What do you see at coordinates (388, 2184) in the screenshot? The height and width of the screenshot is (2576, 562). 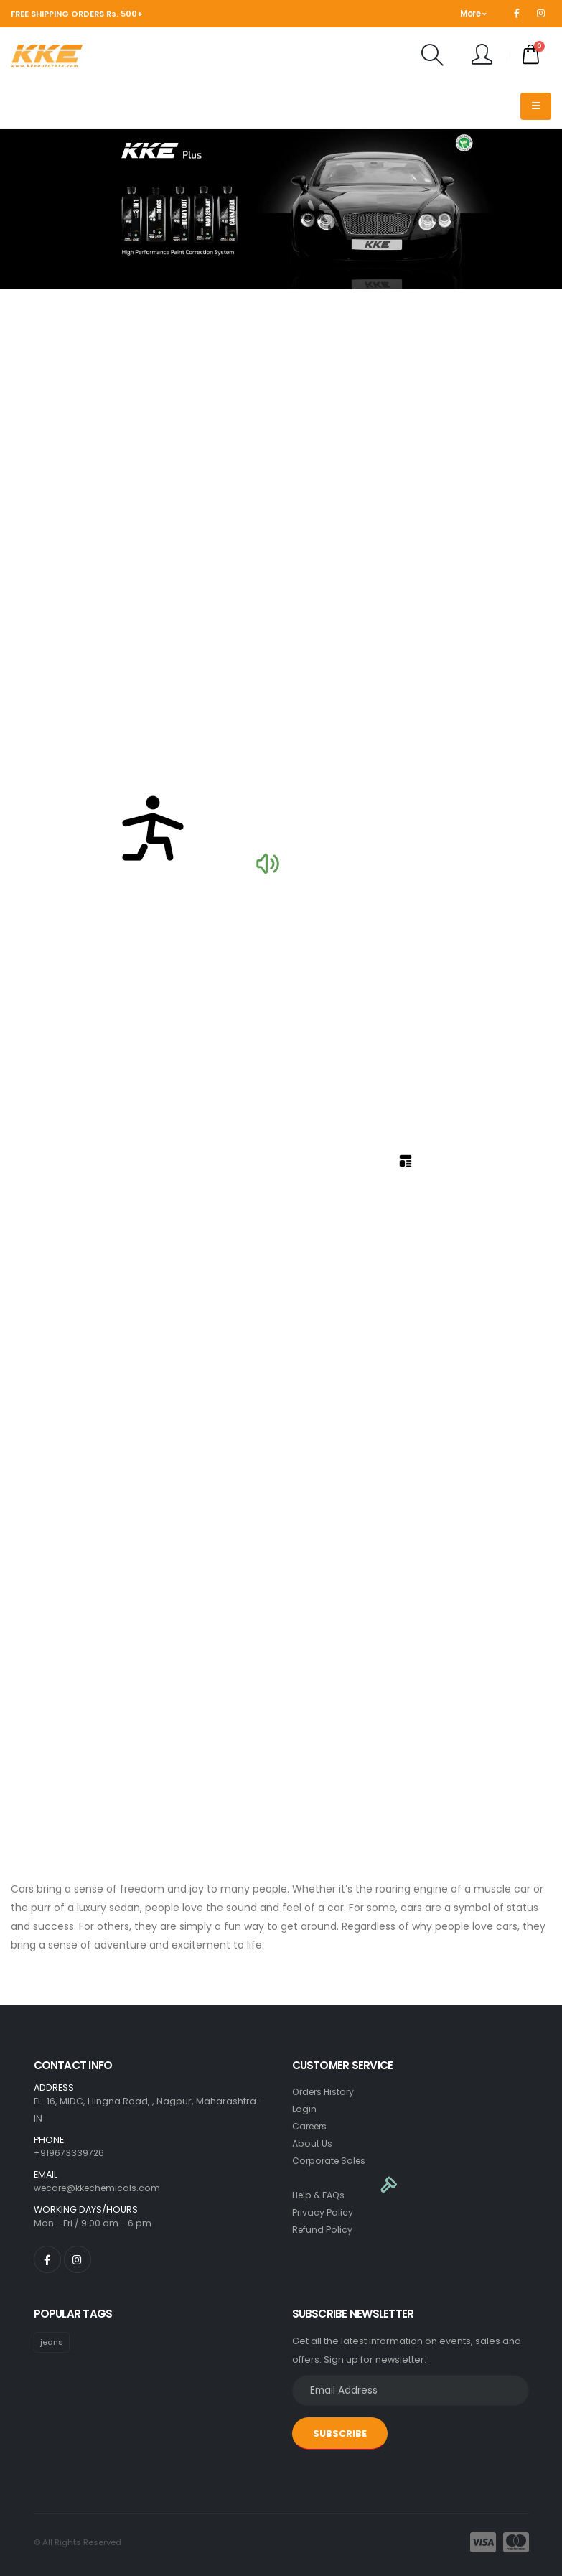 I see `access tools or settings` at bounding box center [388, 2184].